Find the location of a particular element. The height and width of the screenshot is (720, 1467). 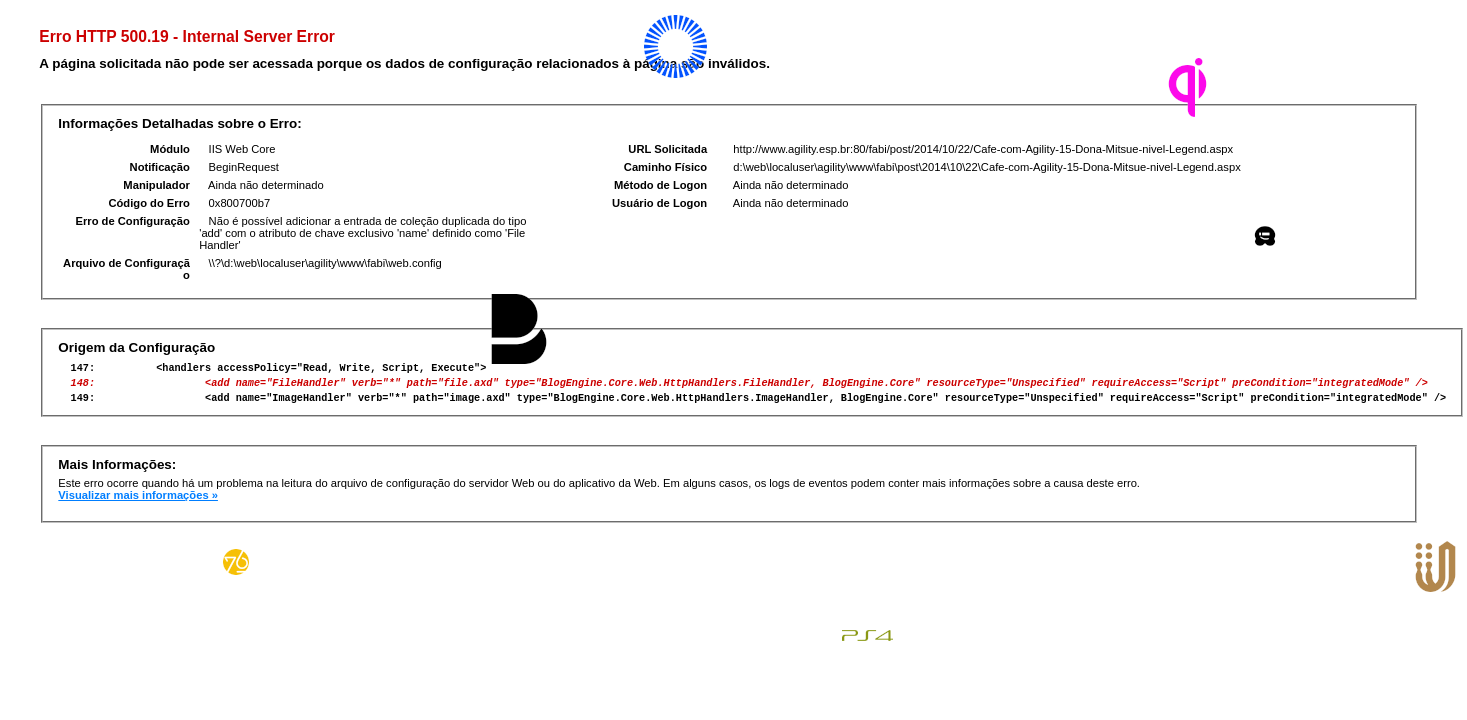

open the Beats audio app is located at coordinates (519, 329).